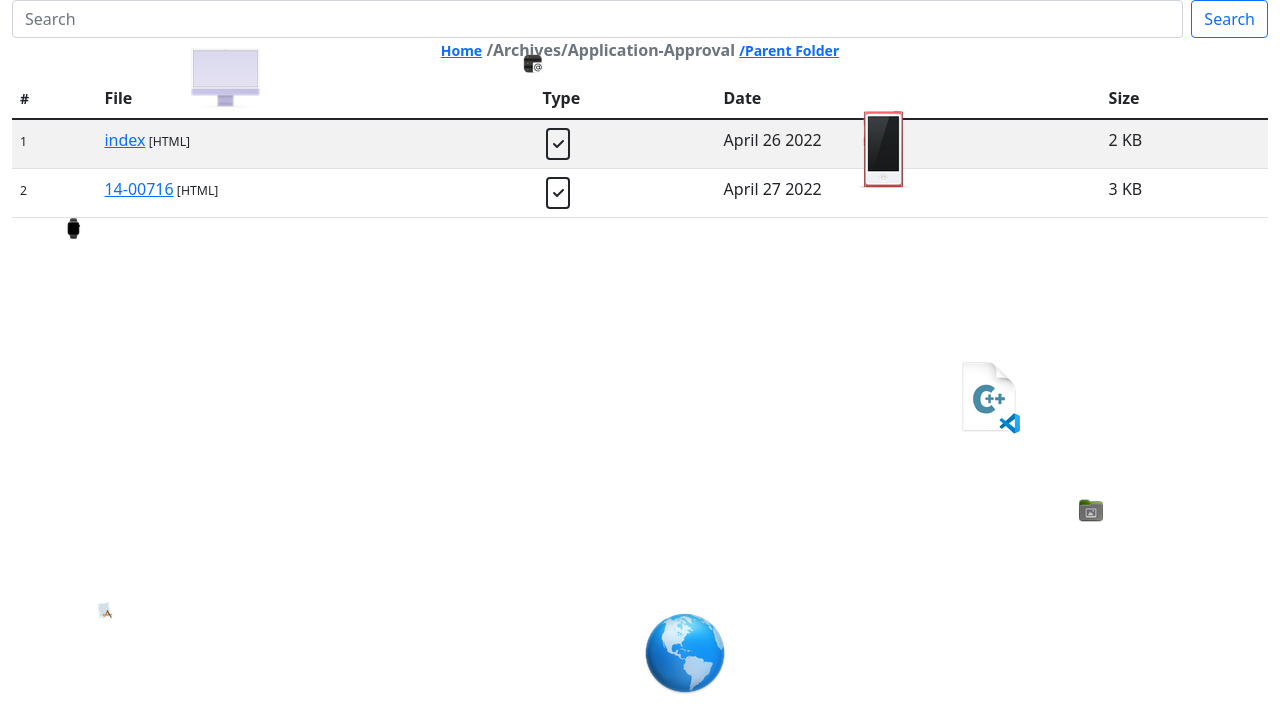 Image resolution: width=1280 pixels, height=720 pixels. Describe the element at coordinates (883, 149) in the screenshot. I see `iPod nano device in pink` at that location.